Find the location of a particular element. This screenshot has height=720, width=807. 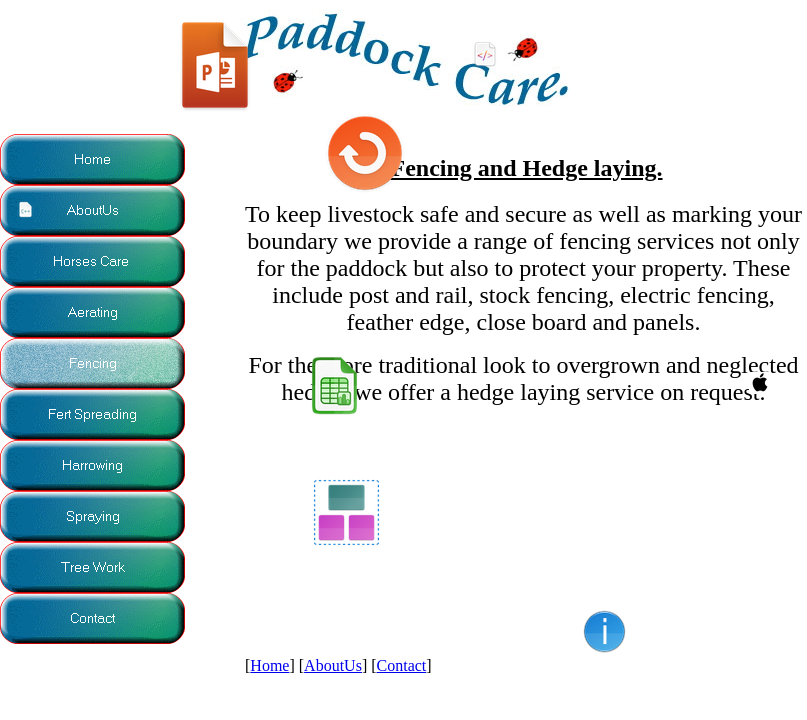

select all items in the current view is located at coordinates (346, 512).